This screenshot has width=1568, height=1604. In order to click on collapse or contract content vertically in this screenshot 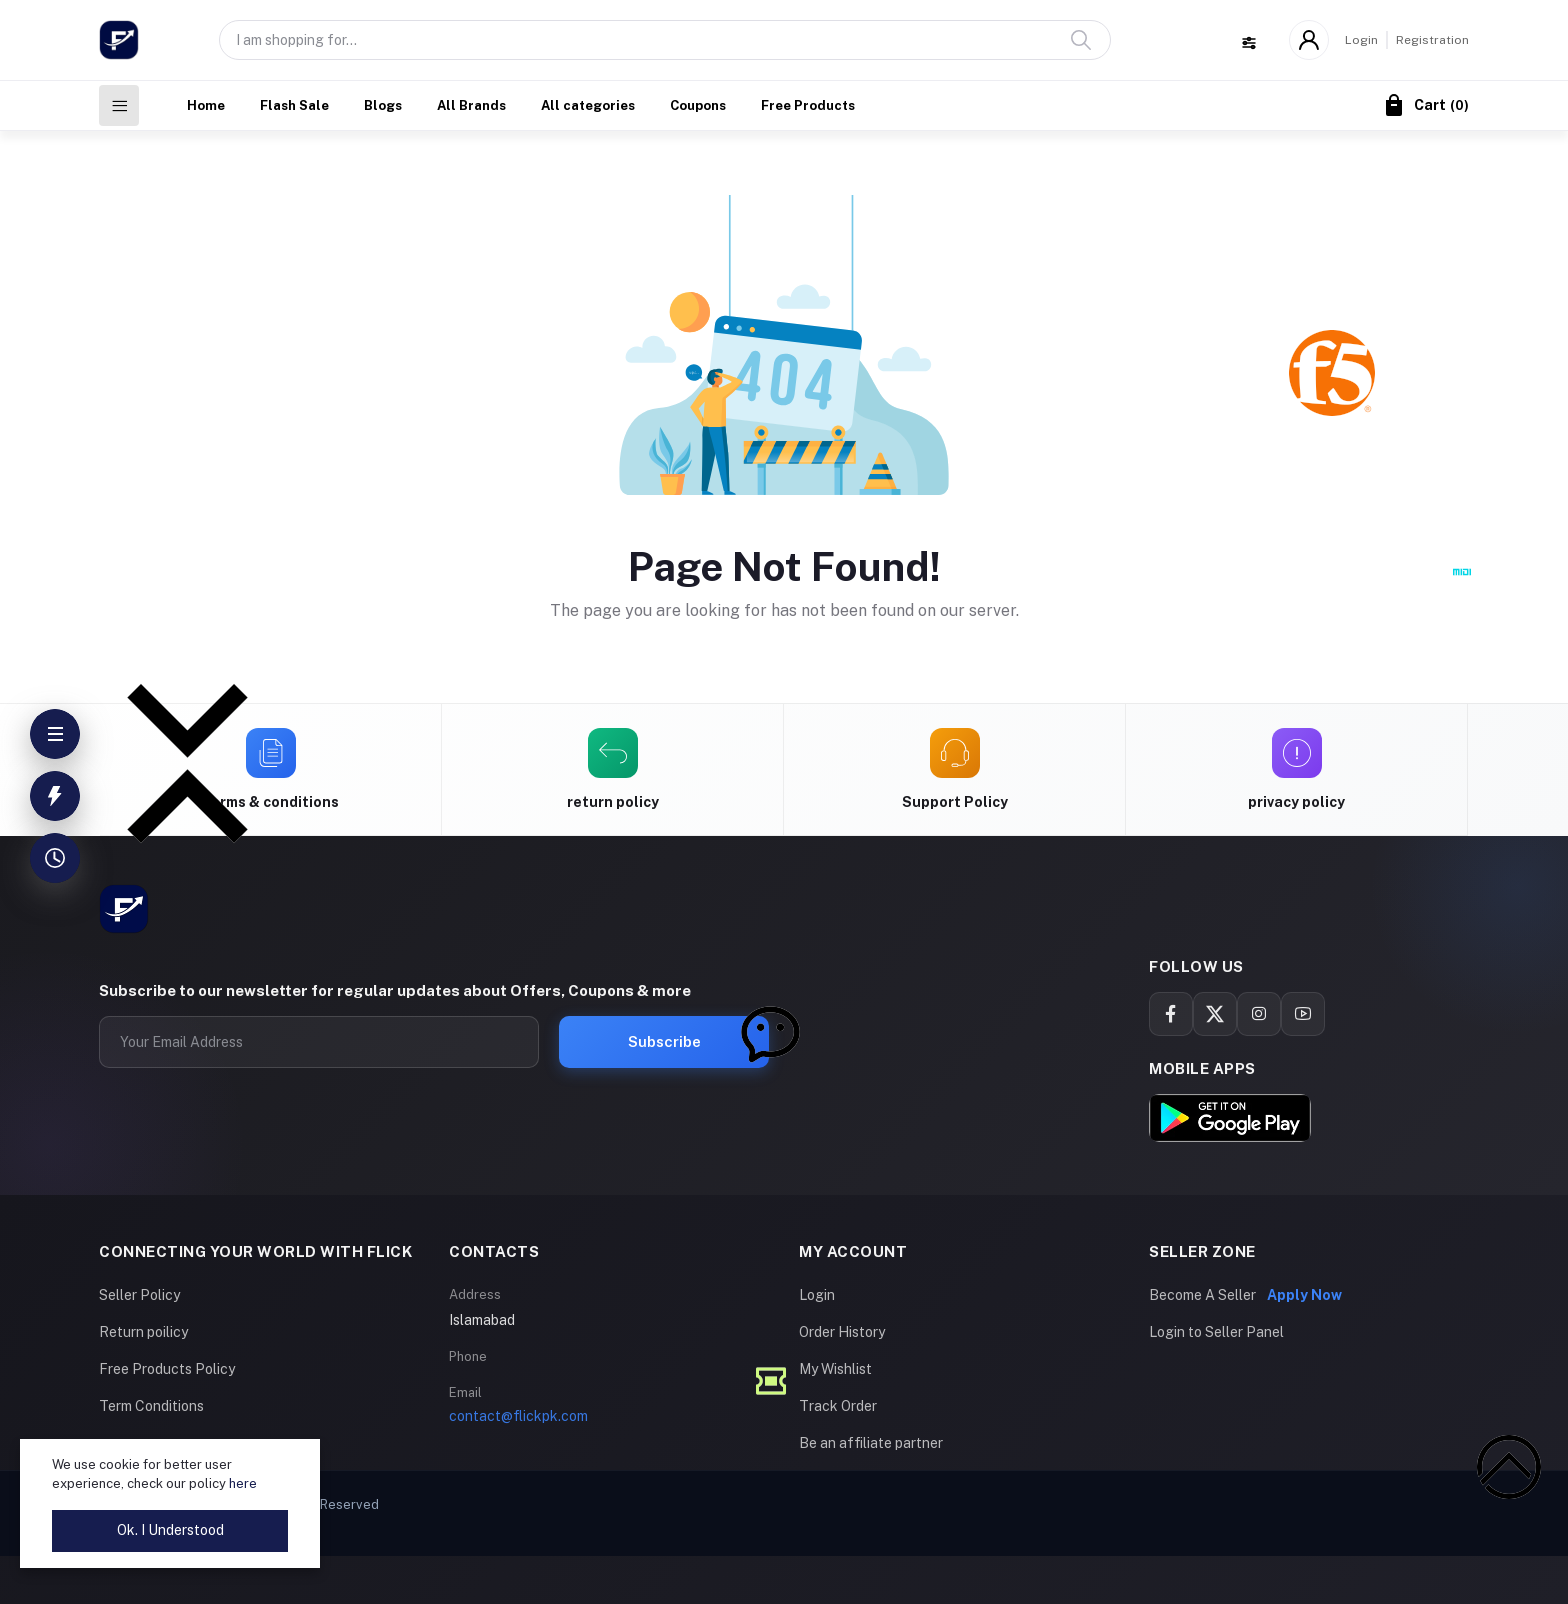, I will do `click(187, 763)`.